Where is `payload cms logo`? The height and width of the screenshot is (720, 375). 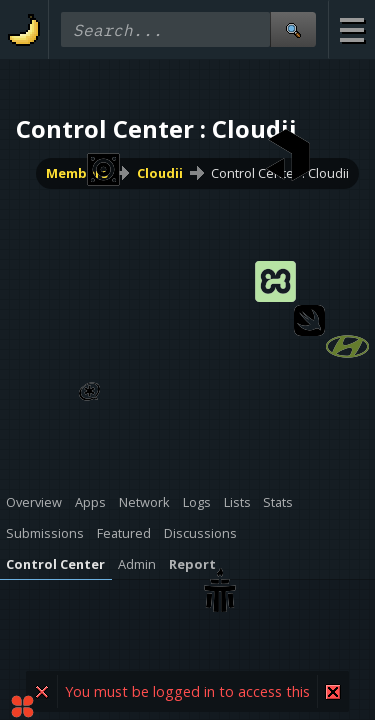 payload cms logo is located at coordinates (288, 155).